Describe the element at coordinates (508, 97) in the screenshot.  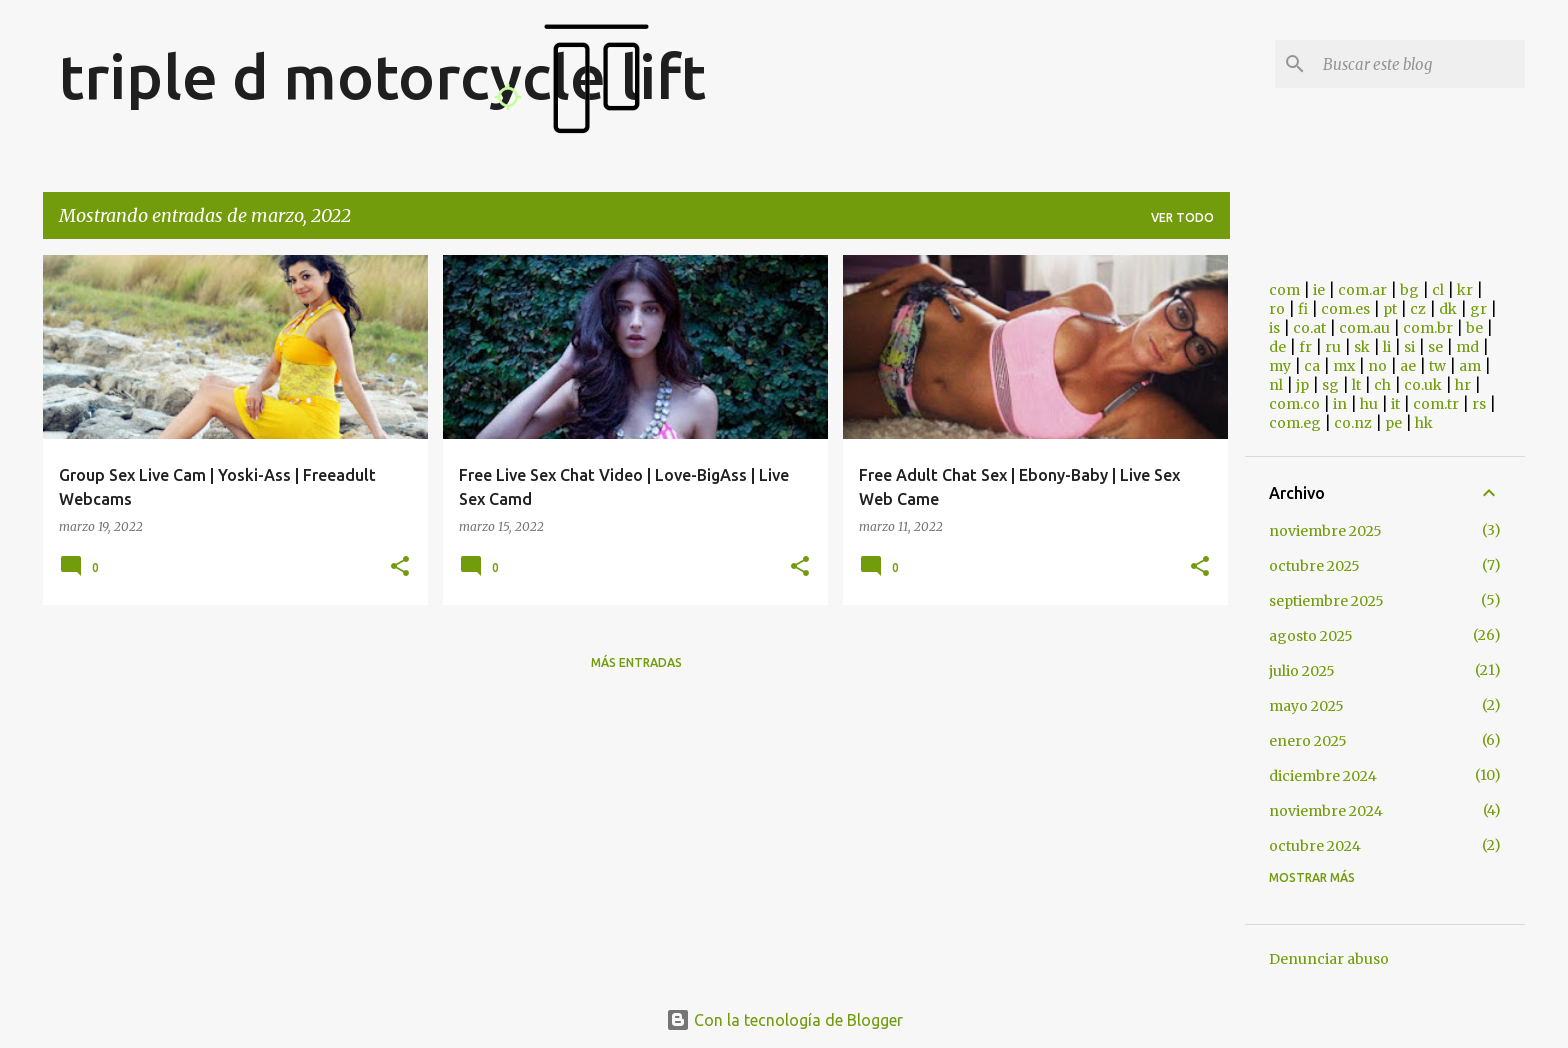
I see `access current location` at that location.